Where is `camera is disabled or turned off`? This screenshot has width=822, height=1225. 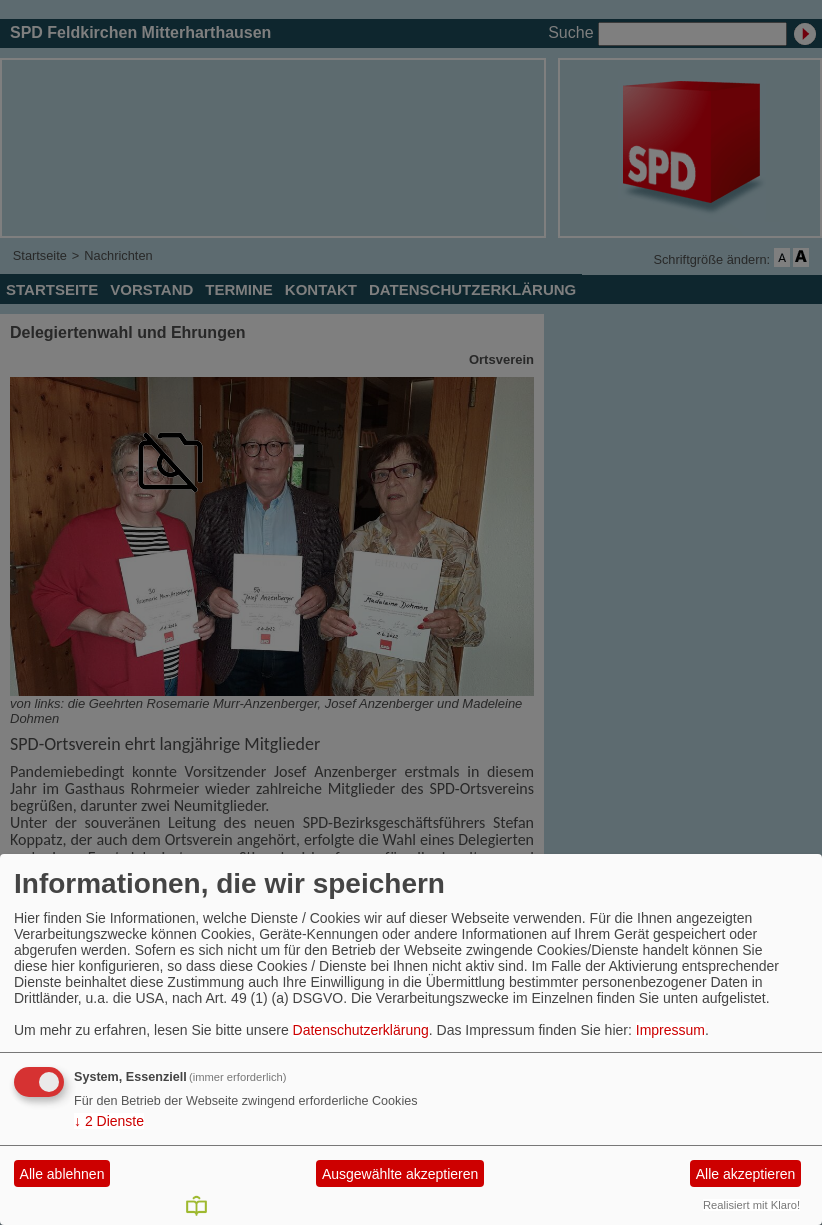
camera is disabled or turned off is located at coordinates (170, 462).